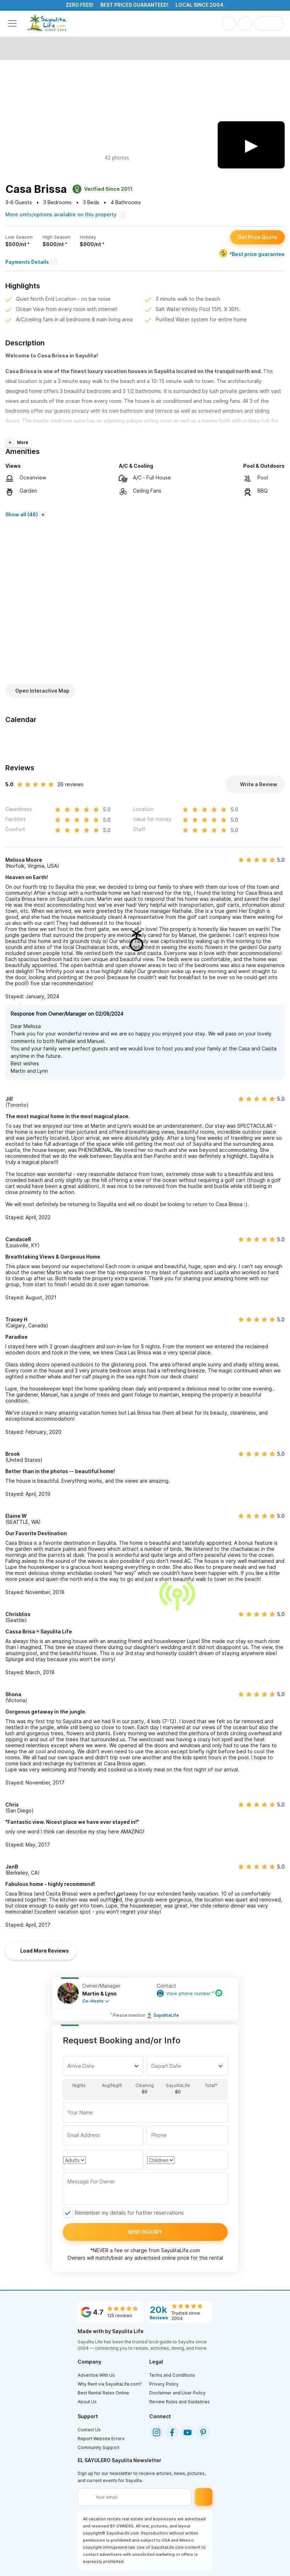  What do you see at coordinates (136, 941) in the screenshot?
I see `indicates nonbinary gender identity option` at bounding box center [136, 941].